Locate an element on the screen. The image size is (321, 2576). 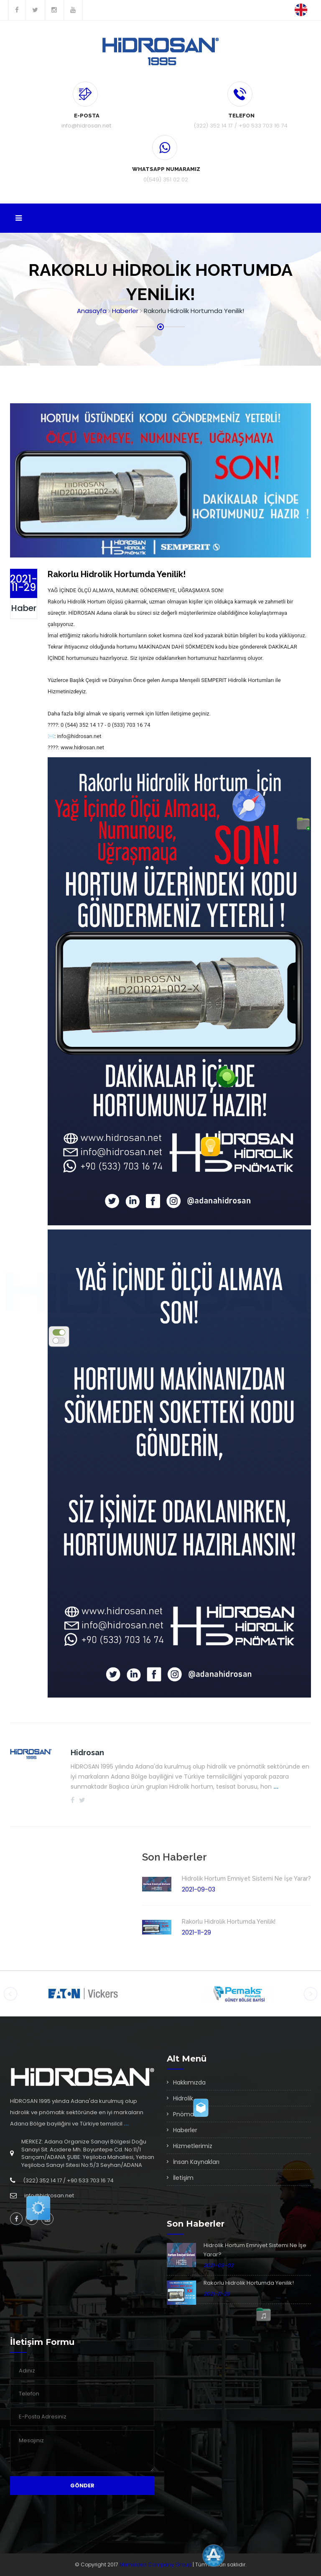
open system settings or preferences is located at coordinates (59, 1336).